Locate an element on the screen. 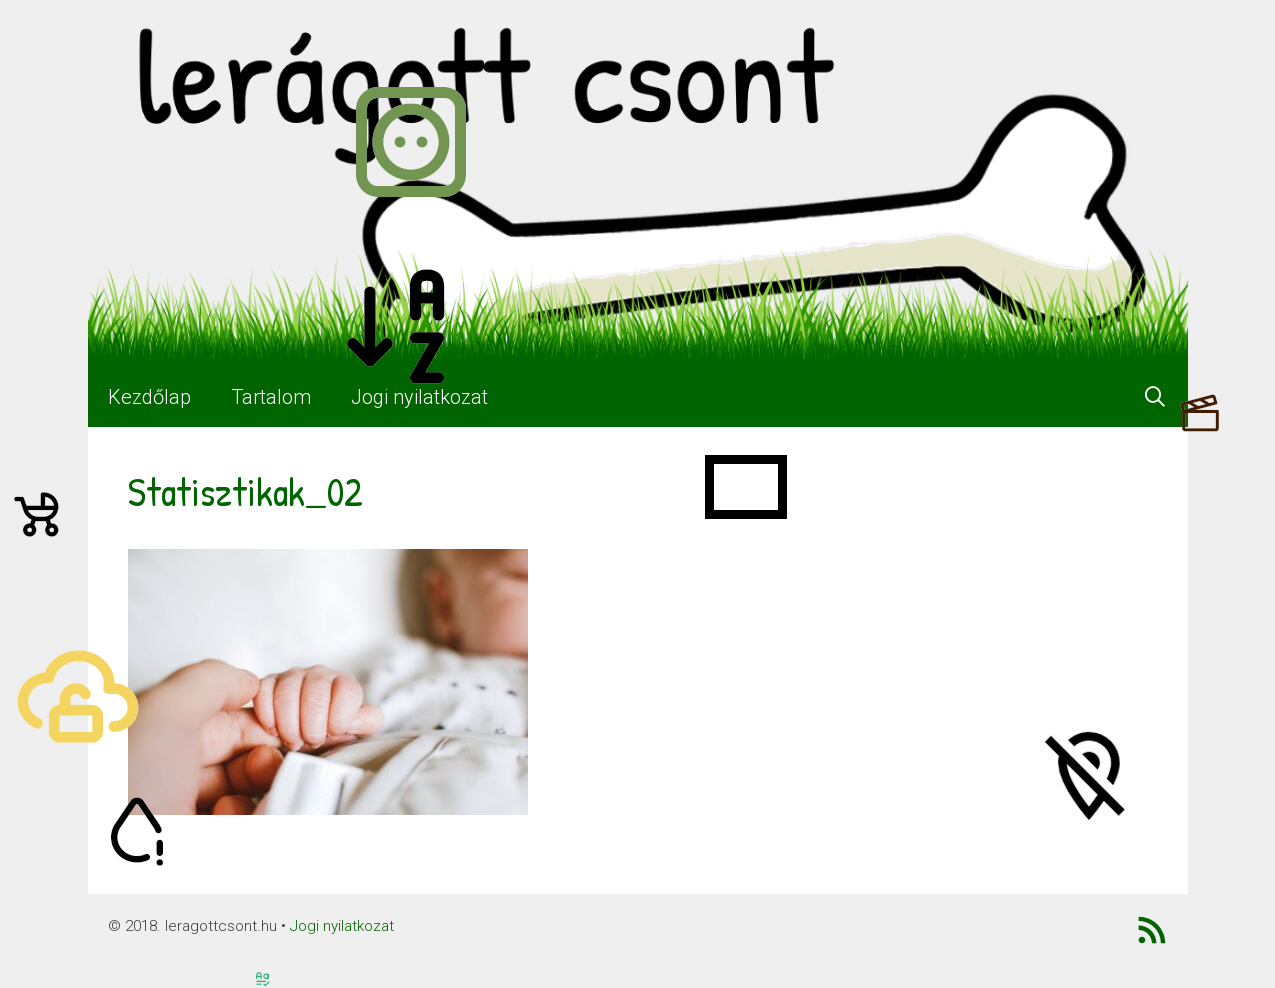  water or hydration warning is located at coordinates (137, 830).